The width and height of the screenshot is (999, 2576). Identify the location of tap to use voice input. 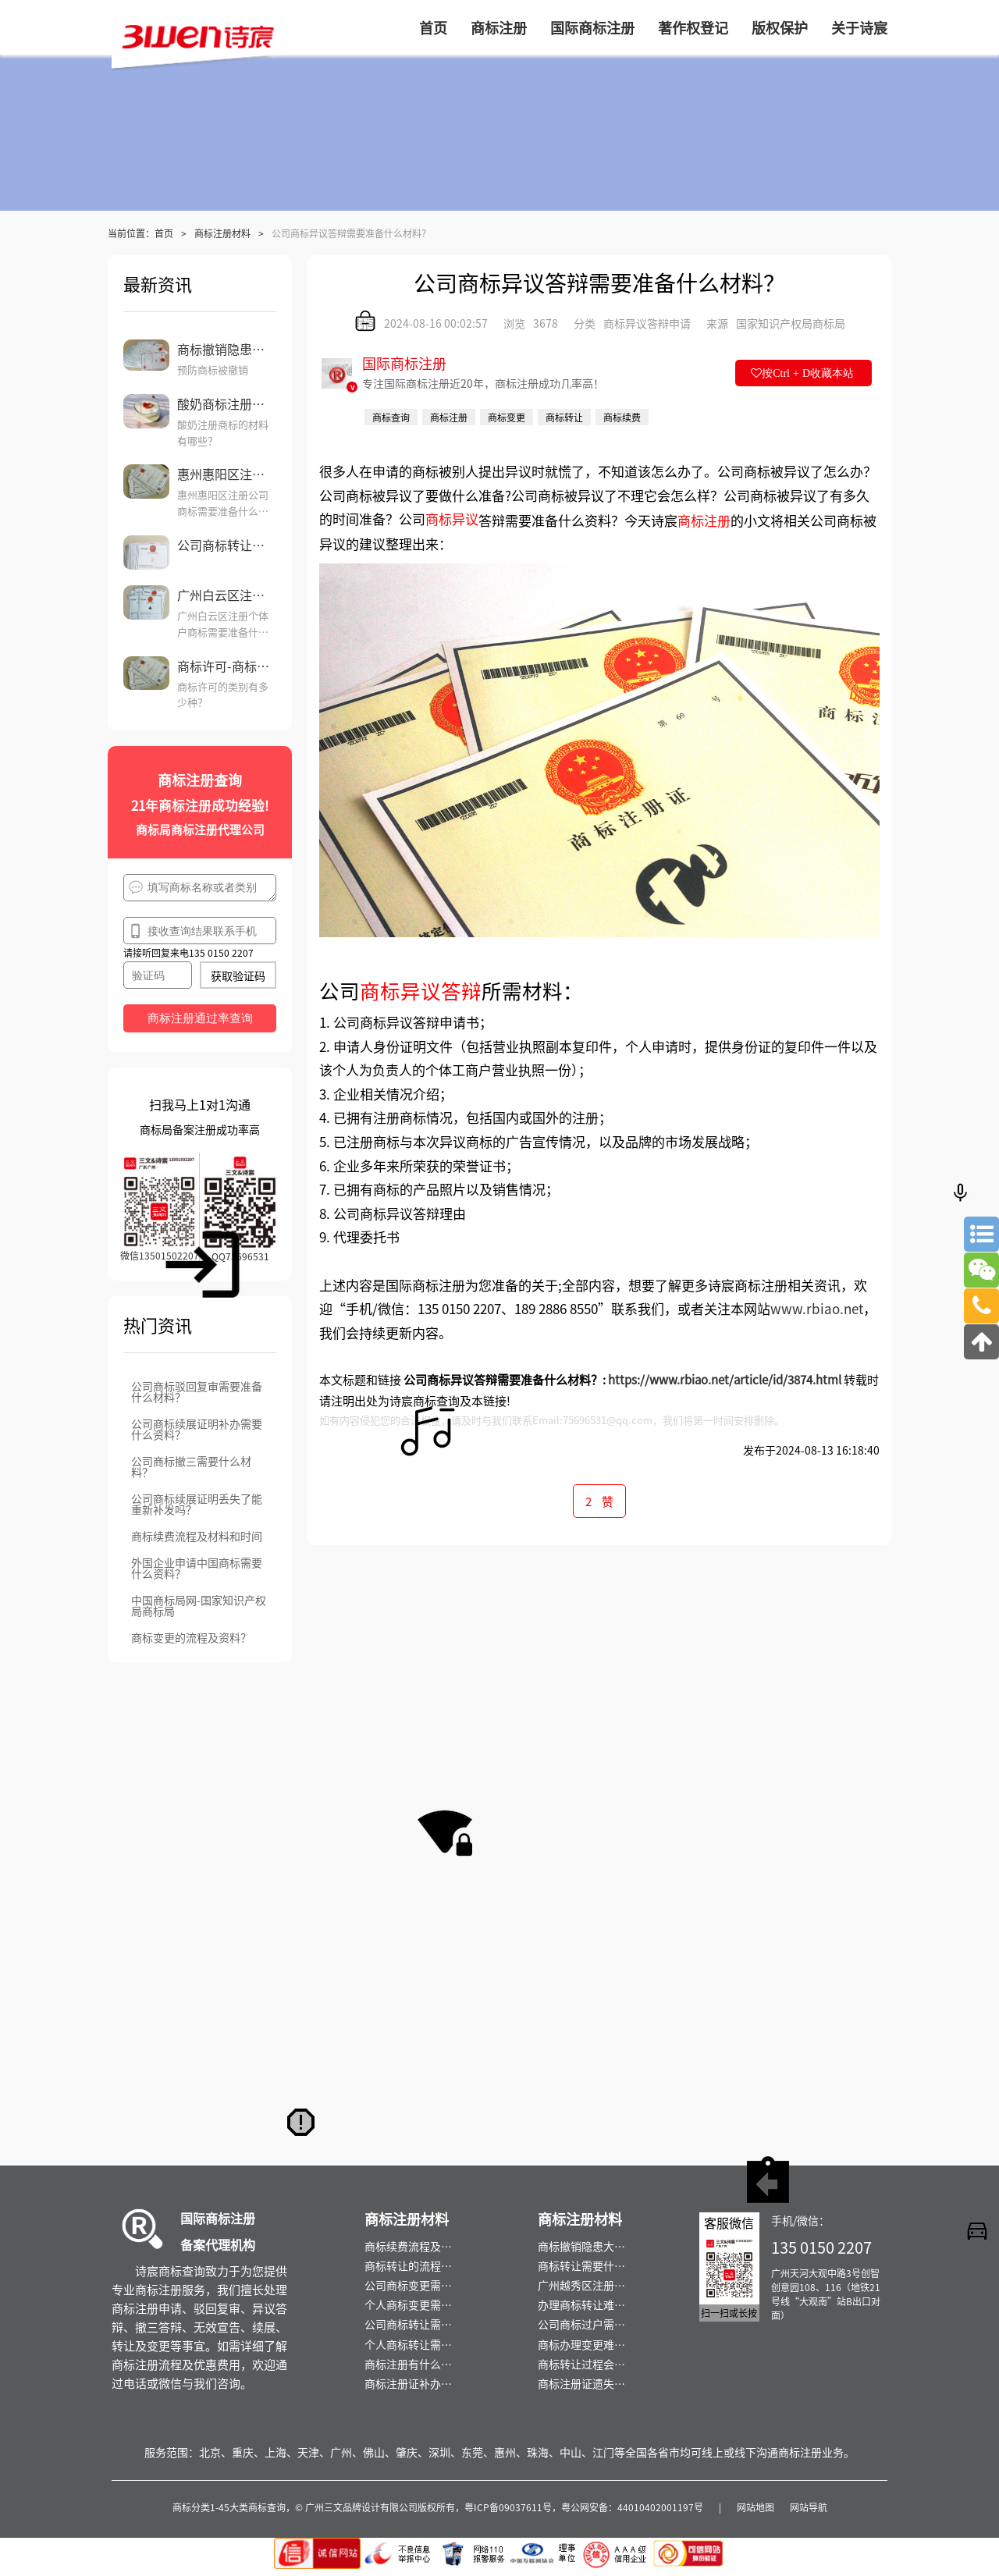
(960, 1192).